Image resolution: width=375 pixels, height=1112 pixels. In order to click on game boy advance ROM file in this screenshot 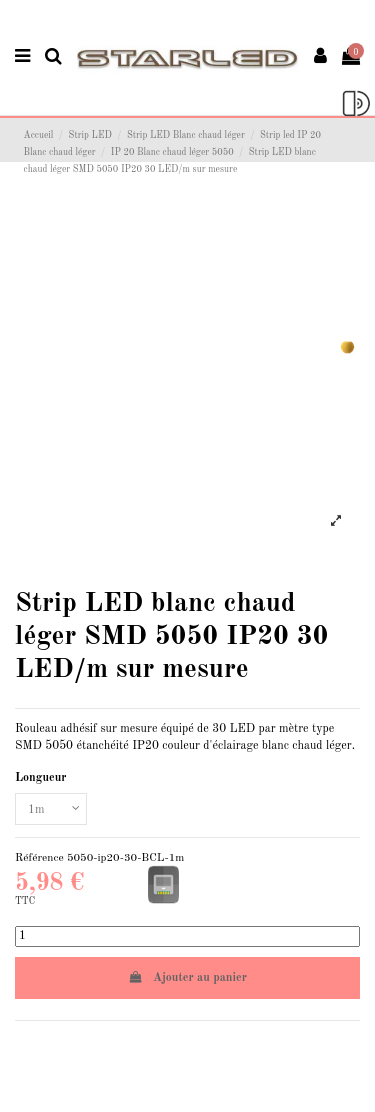, I will do `click(163, 884)`.